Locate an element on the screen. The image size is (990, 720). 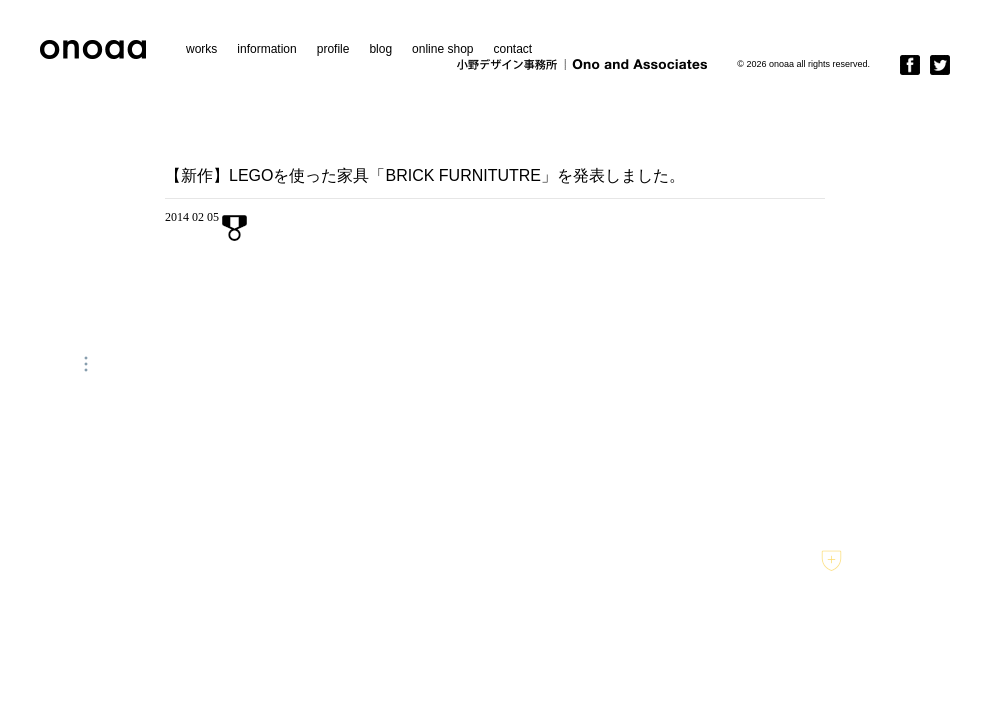
open more options menu is located at coordinates (86, 364).